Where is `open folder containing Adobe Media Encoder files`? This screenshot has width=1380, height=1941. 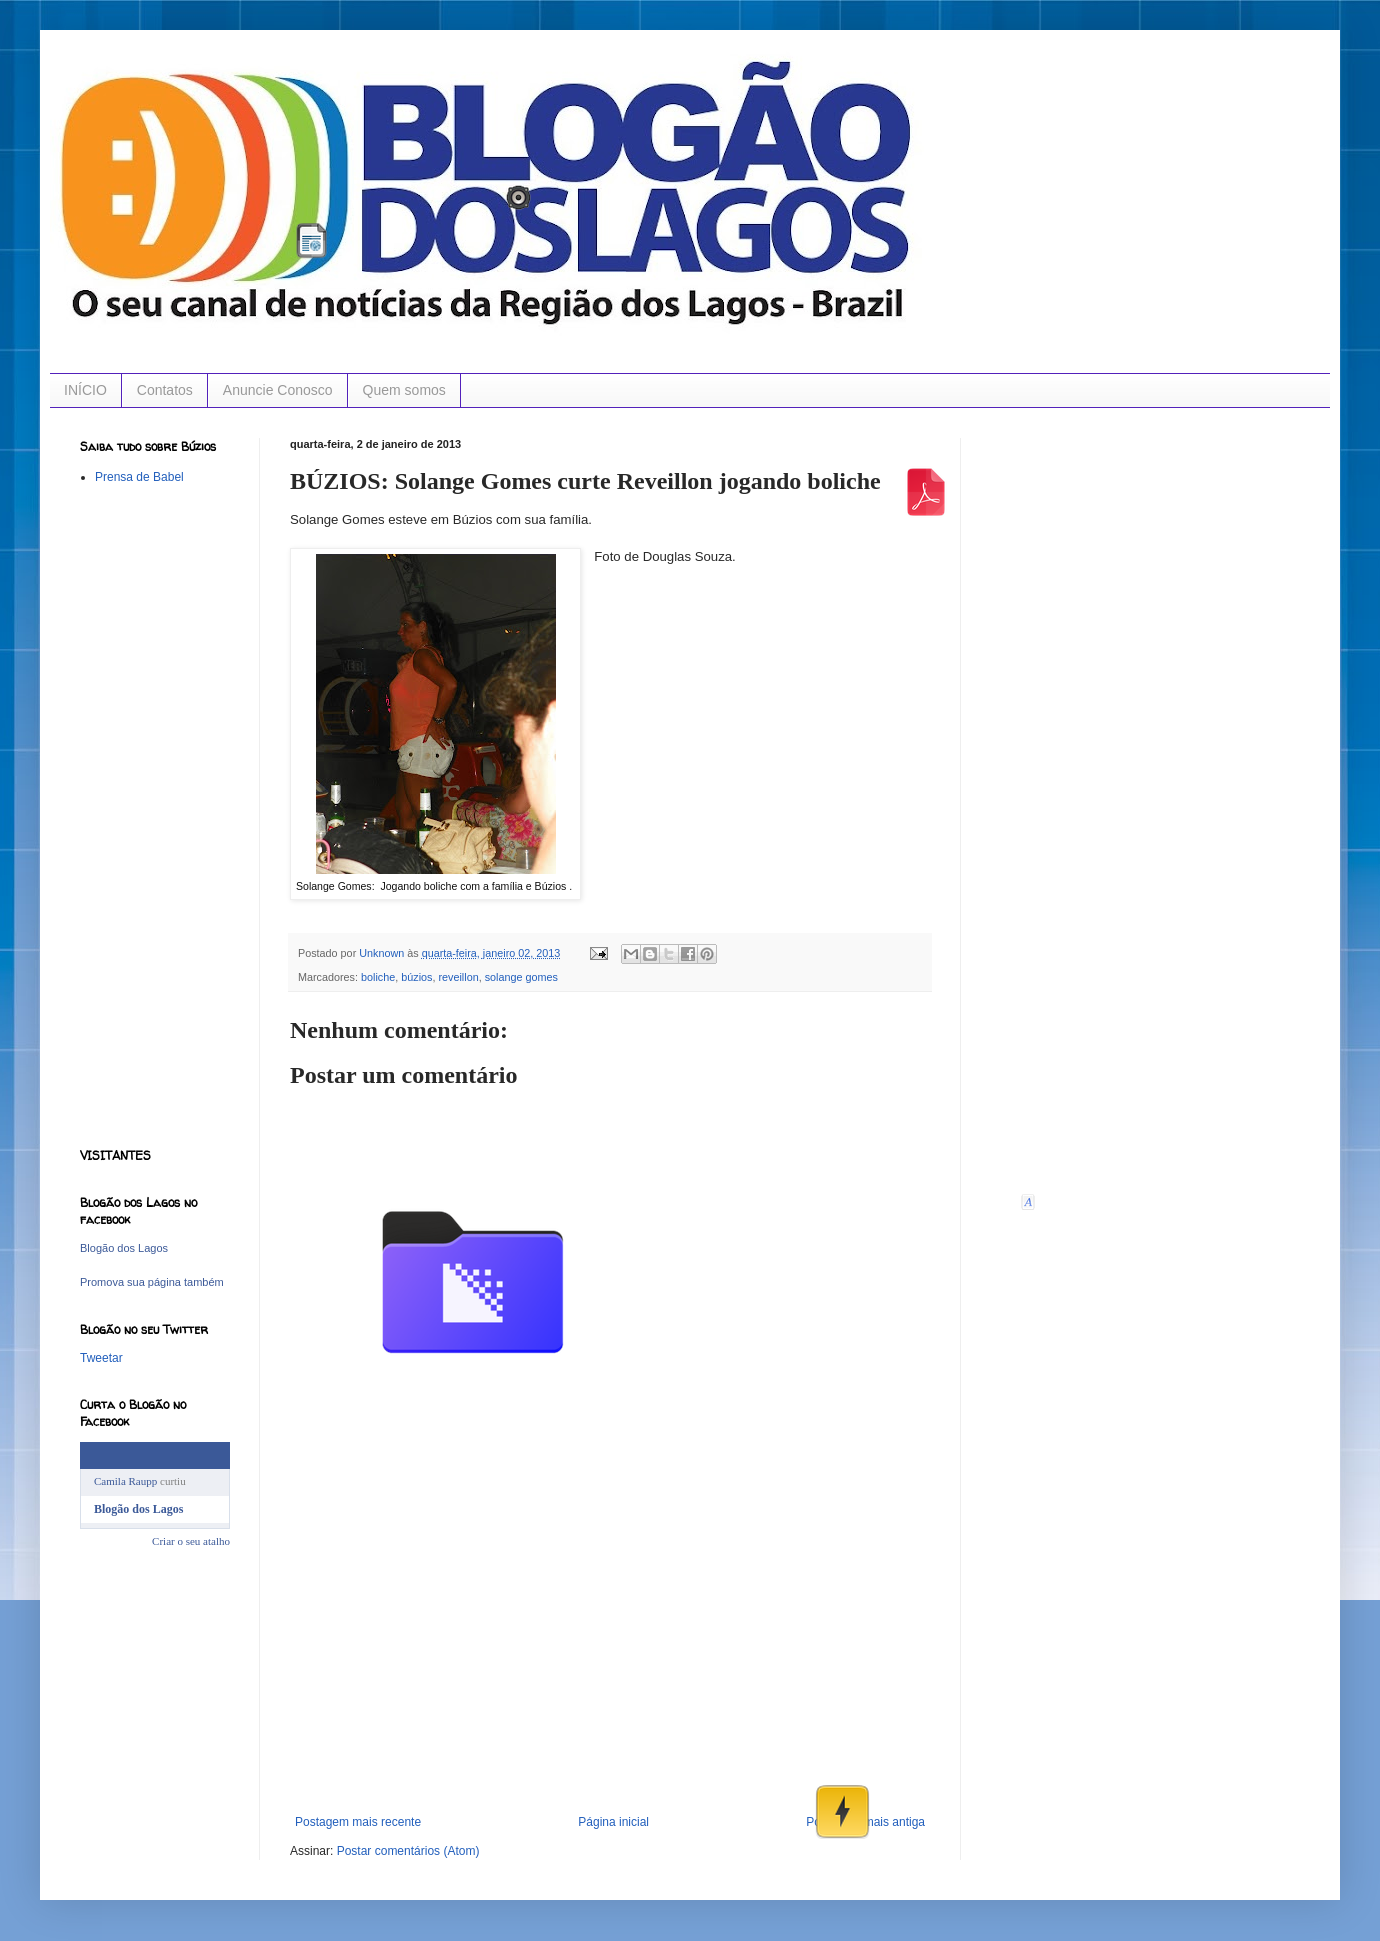
open folder containing Adobe Media Encoder files is located at coordinates (472, 1287).